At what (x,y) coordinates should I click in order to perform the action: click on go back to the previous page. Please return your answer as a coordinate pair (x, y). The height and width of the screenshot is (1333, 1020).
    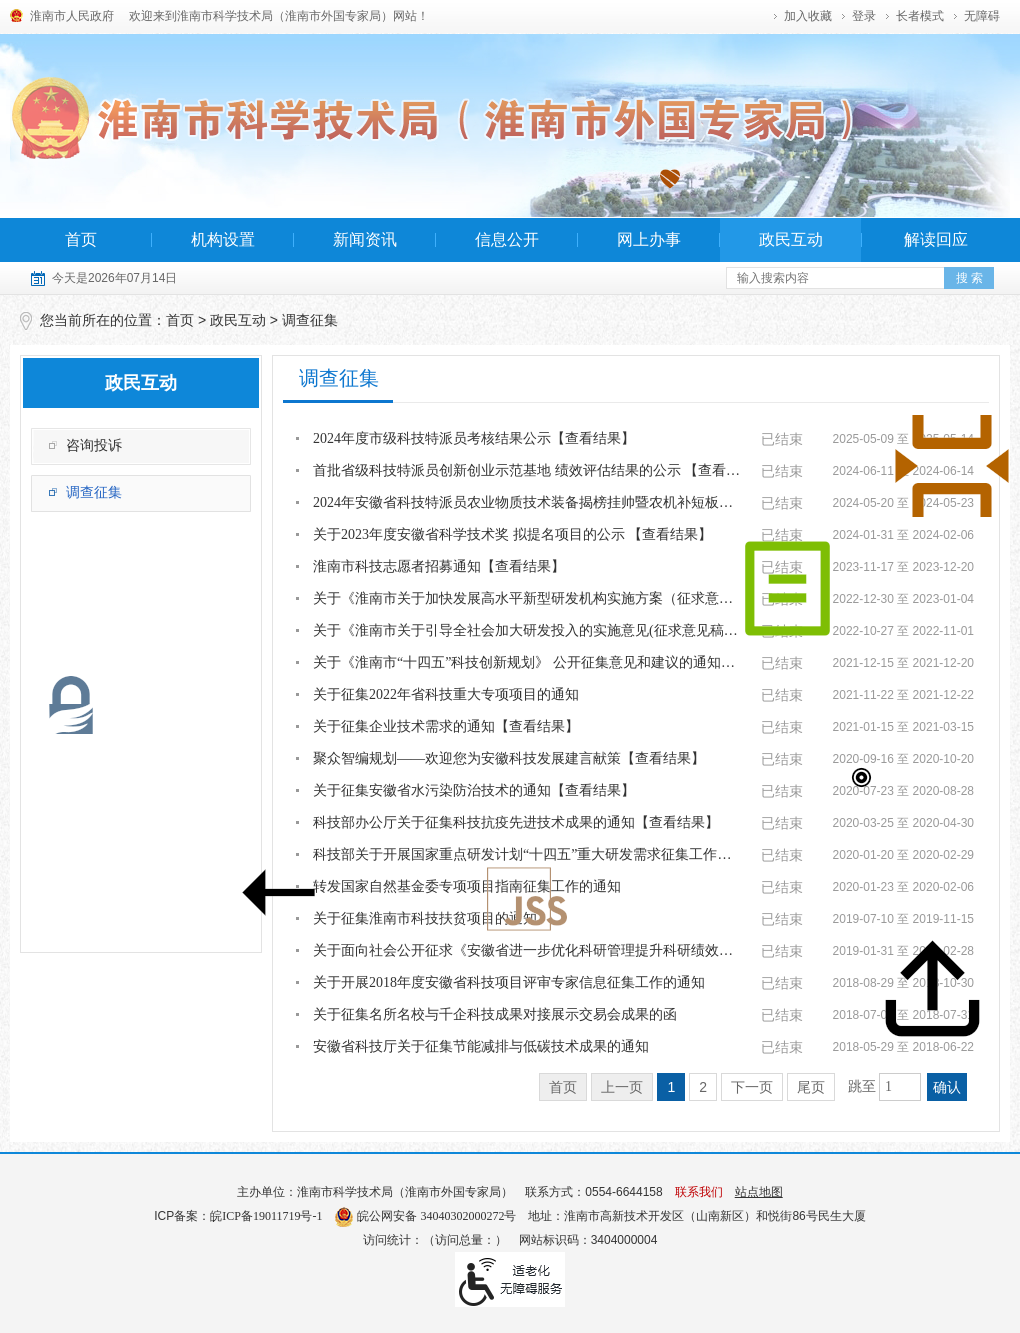
    Looking at the image, I should click on (278, 892).